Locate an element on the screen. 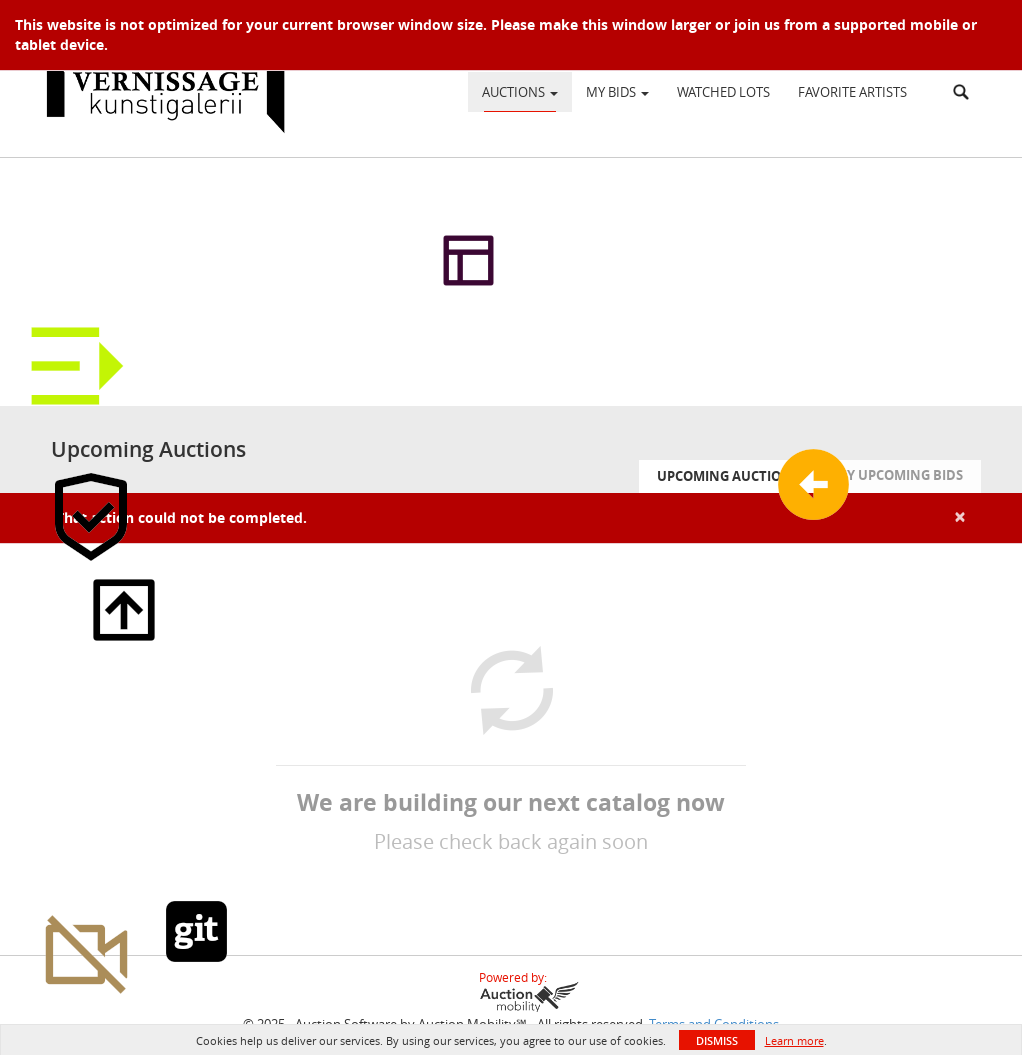 This screenshot has width=1022, height=1055. turn off camera during a video call is located at coordinates (86, 954).